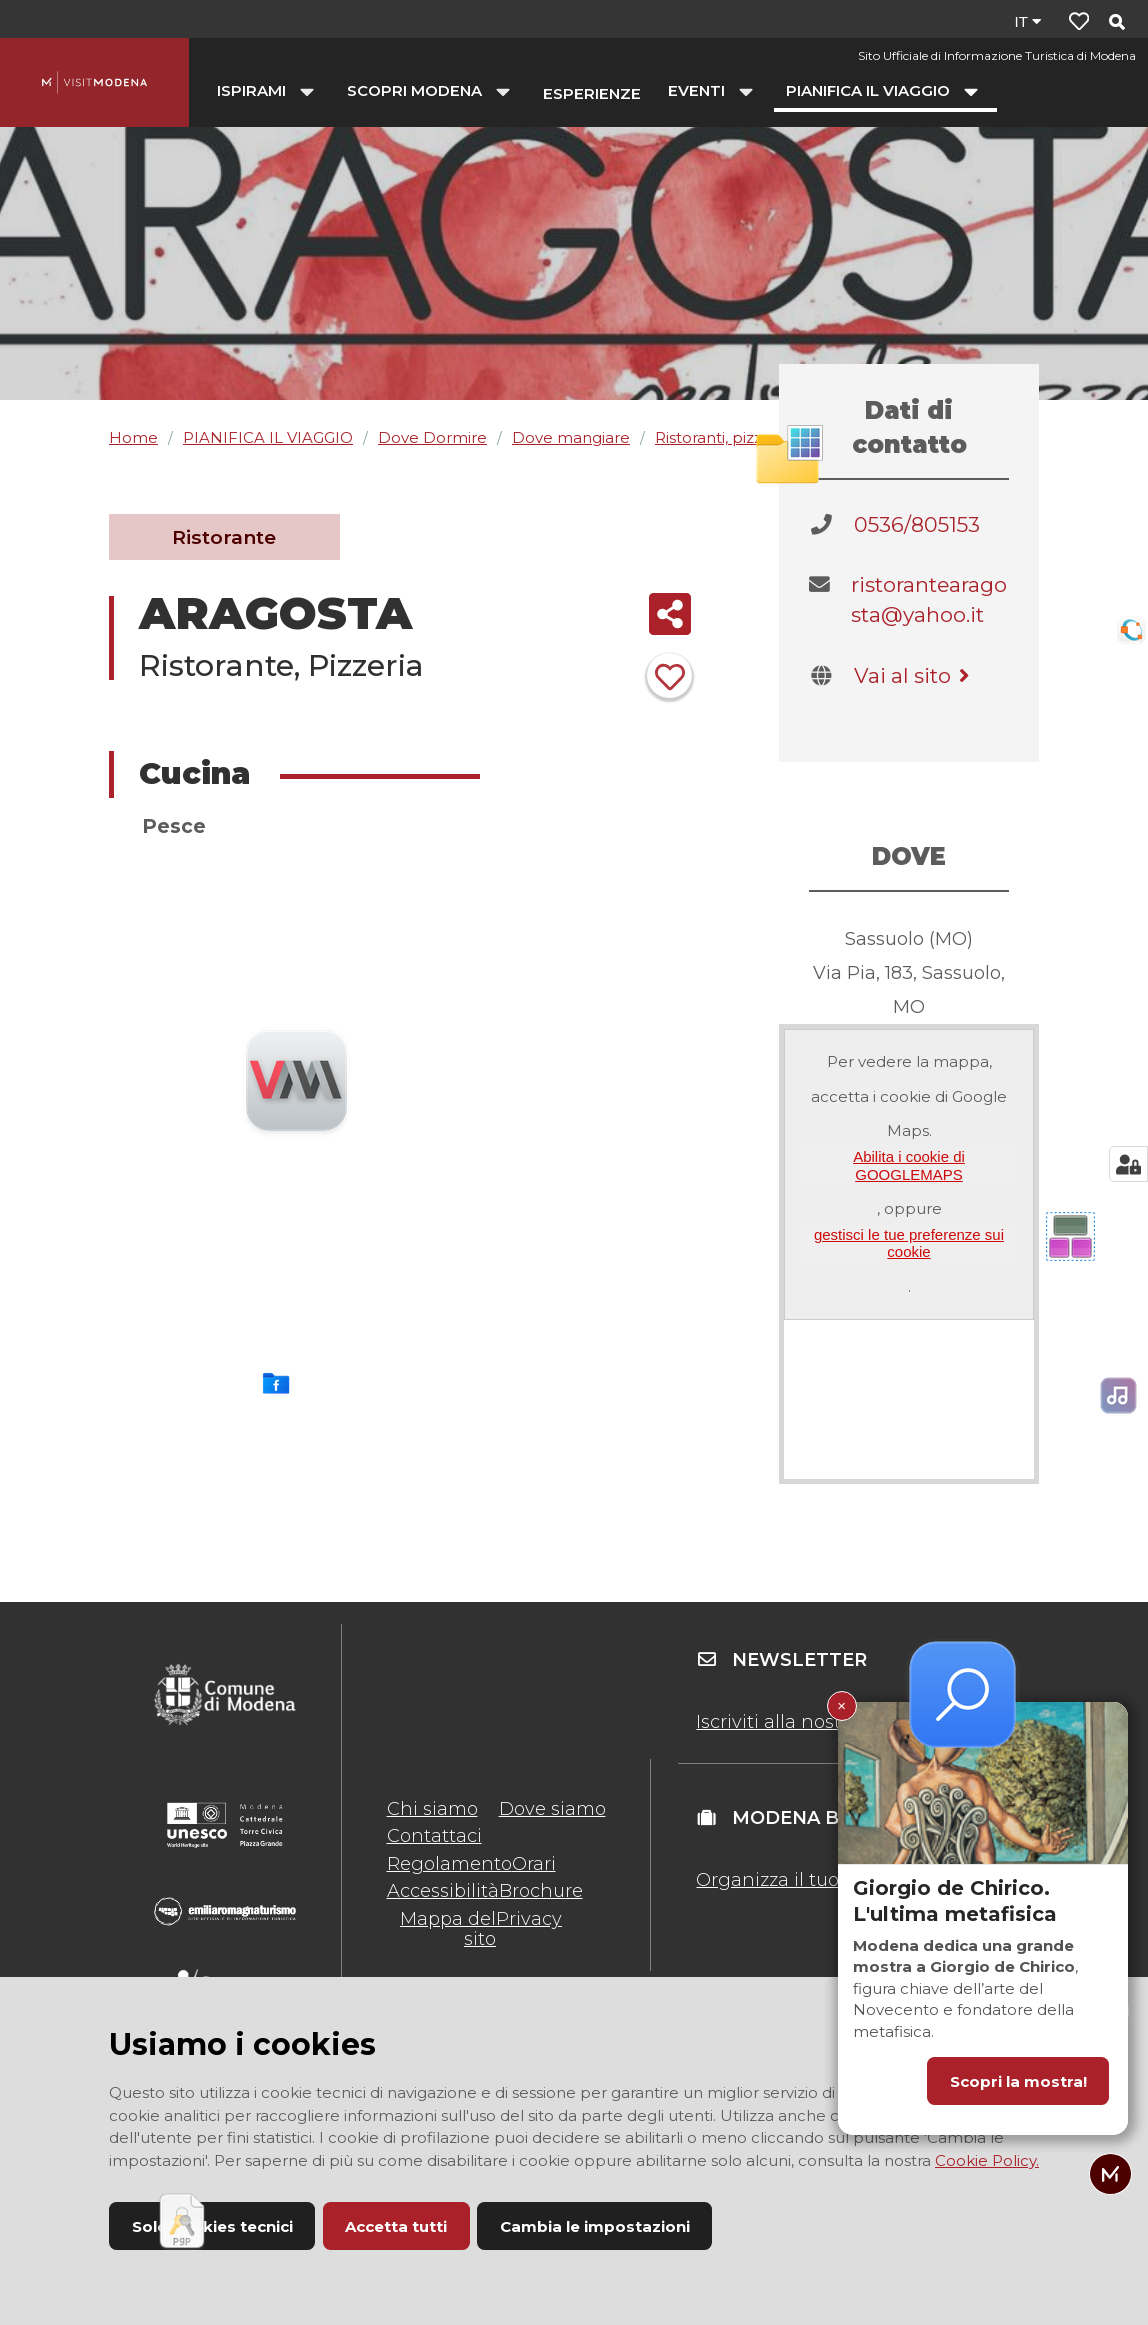 The width and height of the screenshot is (1148, 2325). What do you see at coordinates (787, 460) in the screenshot?
I see `access folder settings and preferences` at bounding box center [787, 460].